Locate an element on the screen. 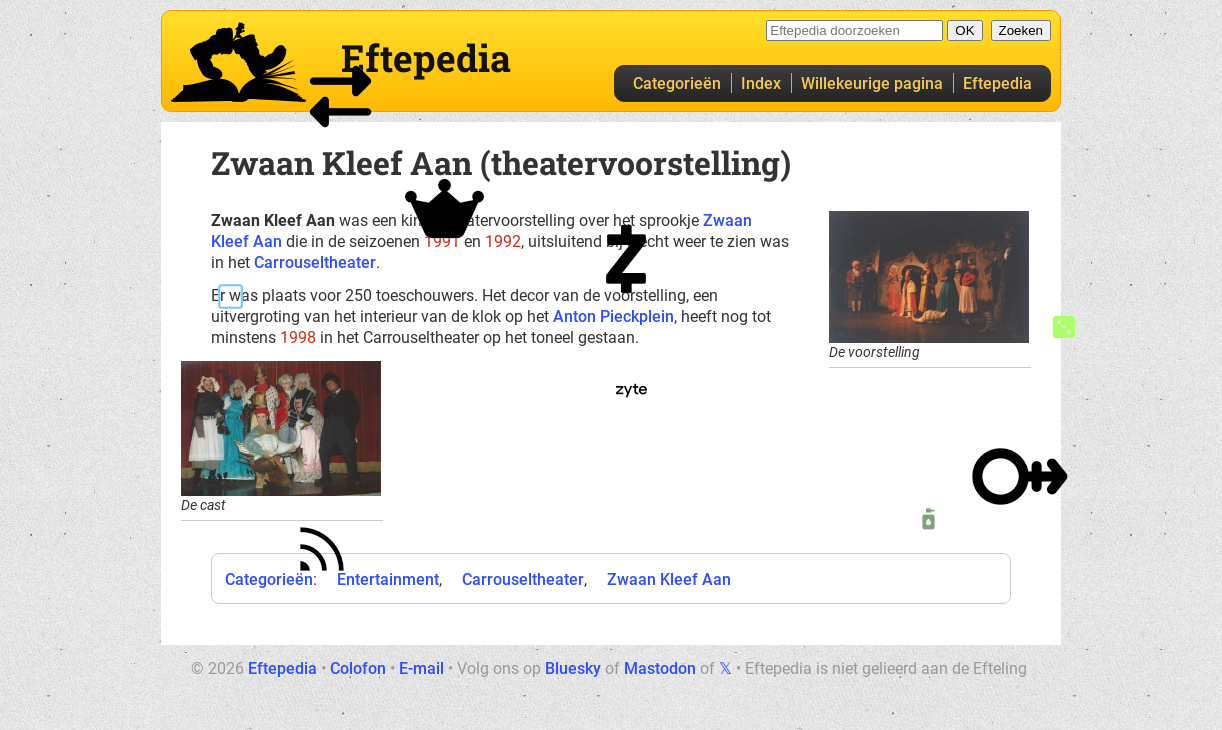  swap or exchange items is located at coordinates (340, 96).